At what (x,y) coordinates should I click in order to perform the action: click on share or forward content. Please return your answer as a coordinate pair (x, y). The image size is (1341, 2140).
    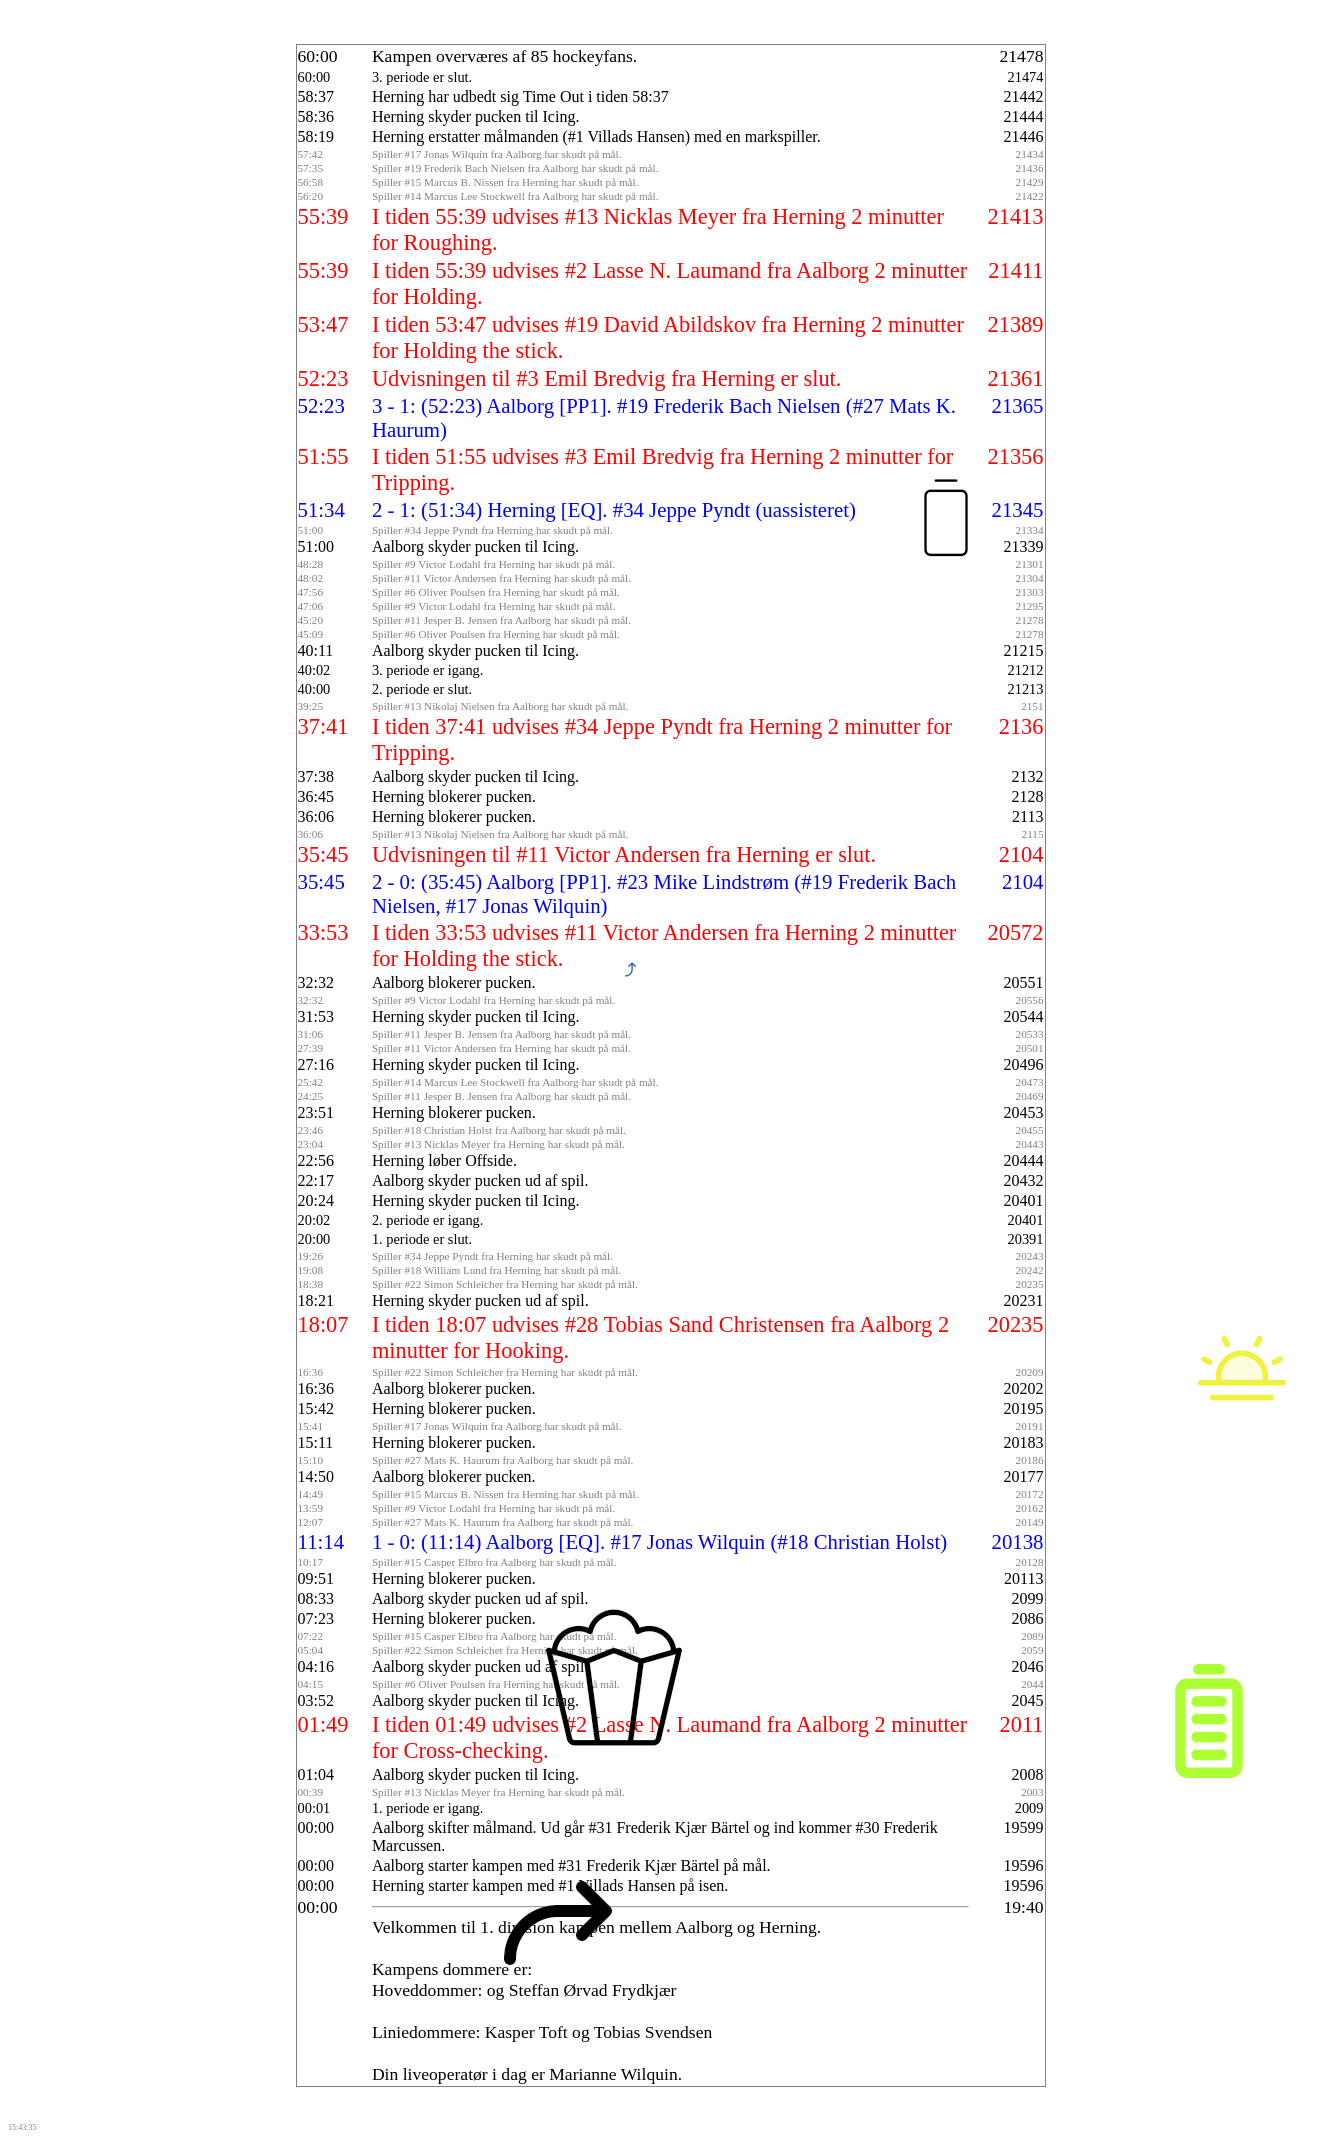
    Looking at the image, I should click on (558, 1923).